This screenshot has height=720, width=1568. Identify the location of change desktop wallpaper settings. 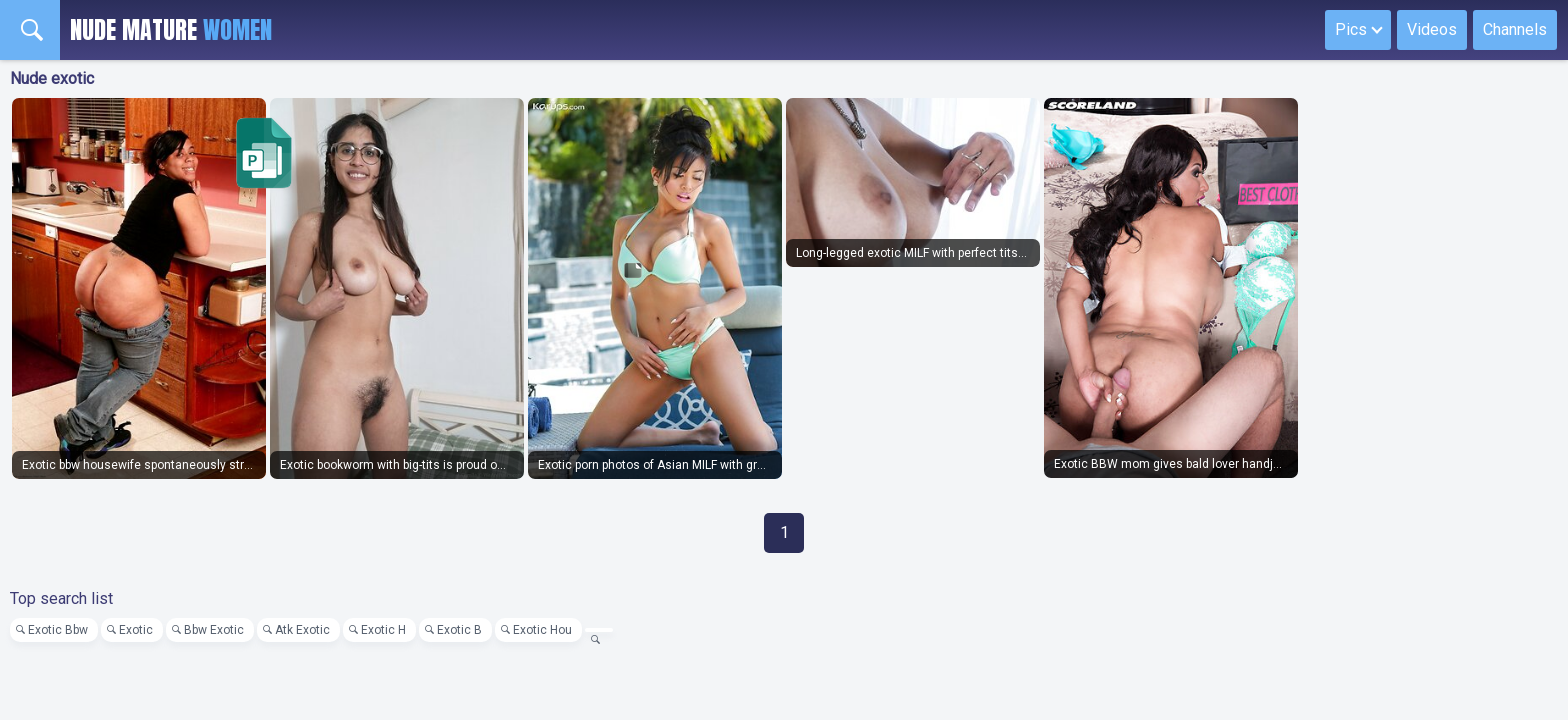
(633, 270).